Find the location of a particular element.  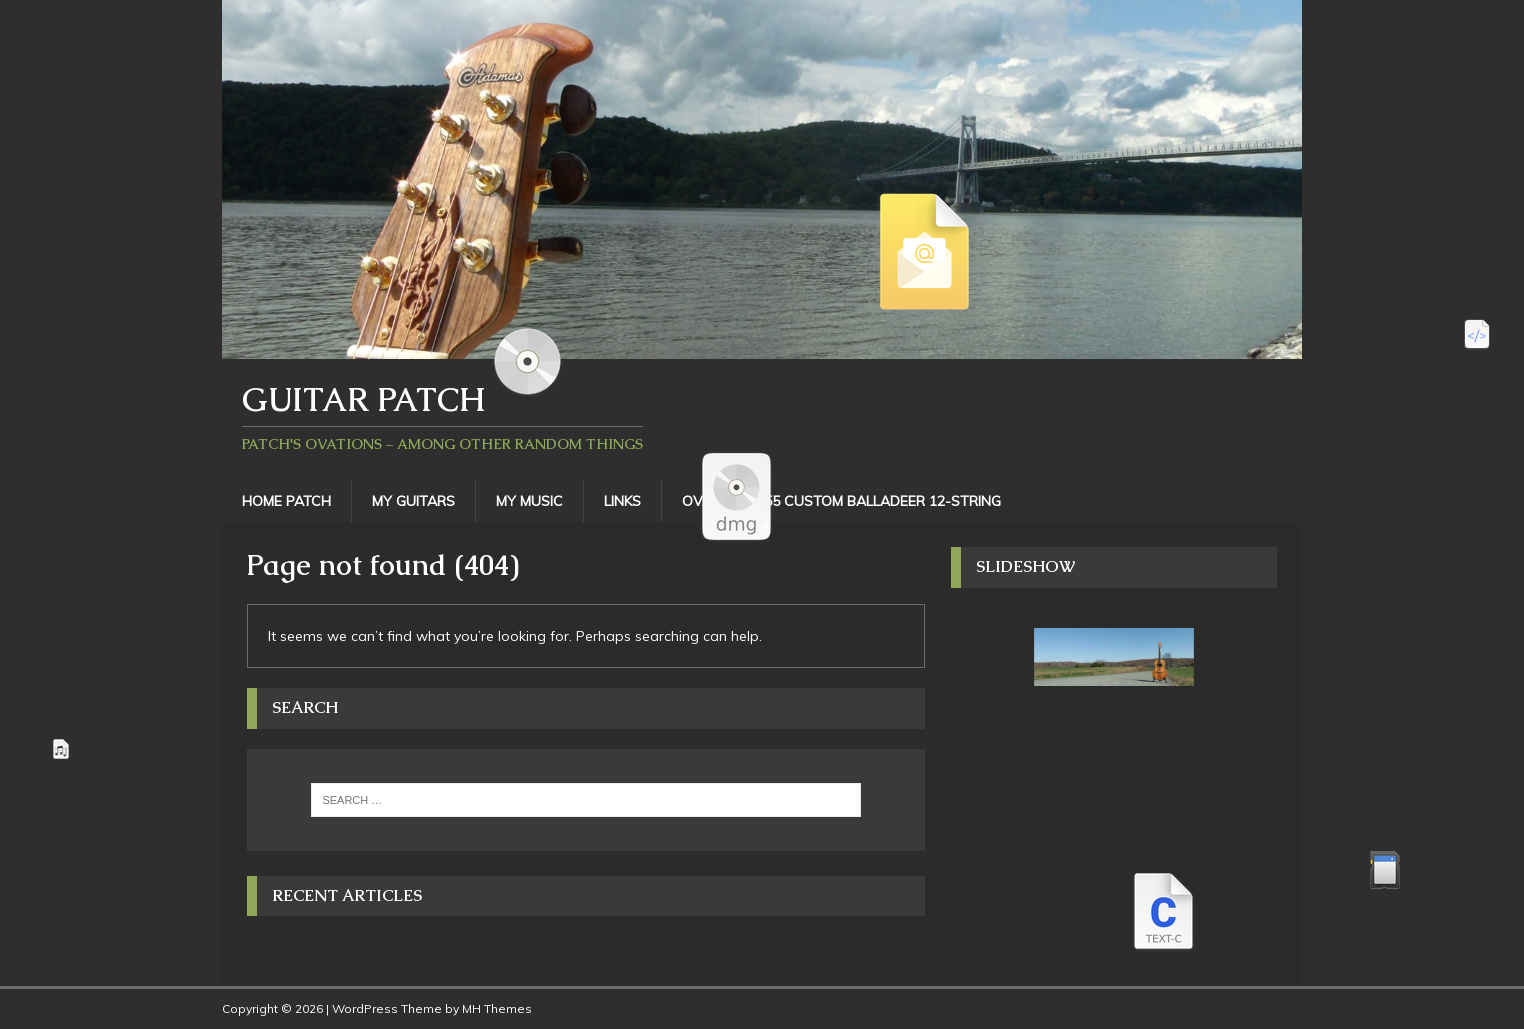

apple disk image file (.dmg) is located at coordinates (736, 496).